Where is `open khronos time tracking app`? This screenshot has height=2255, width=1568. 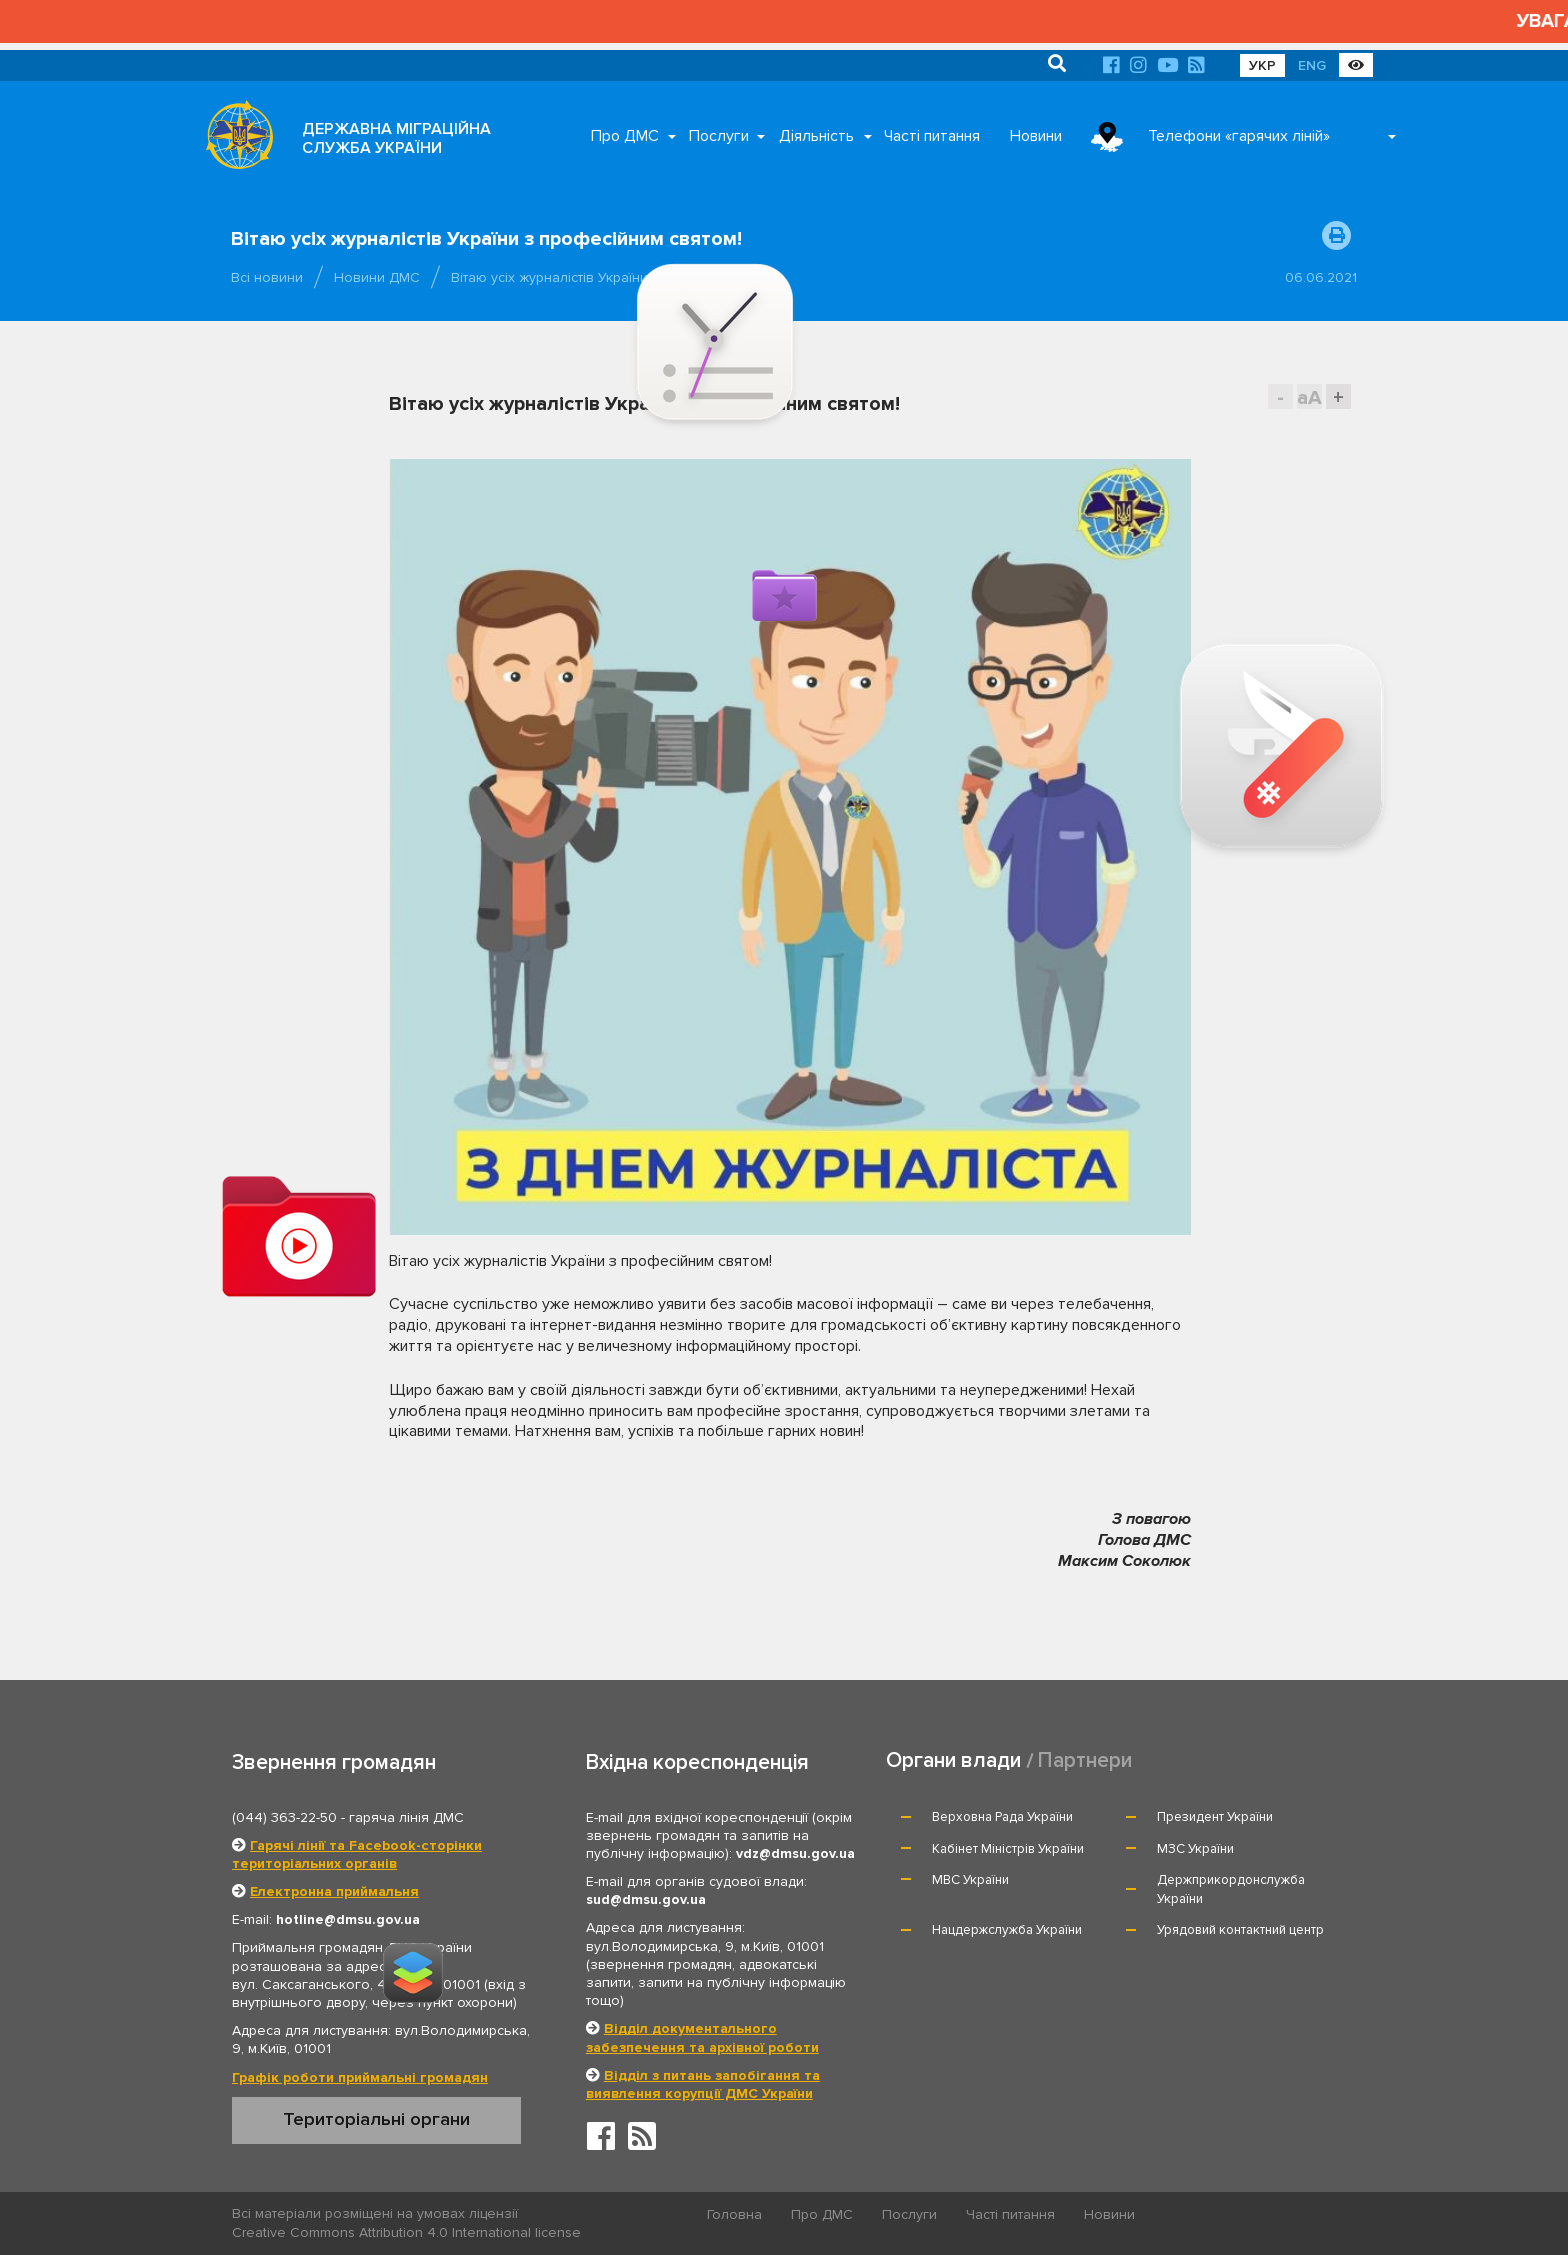
open khronos time tracking app is located at coordinates (715, 342).